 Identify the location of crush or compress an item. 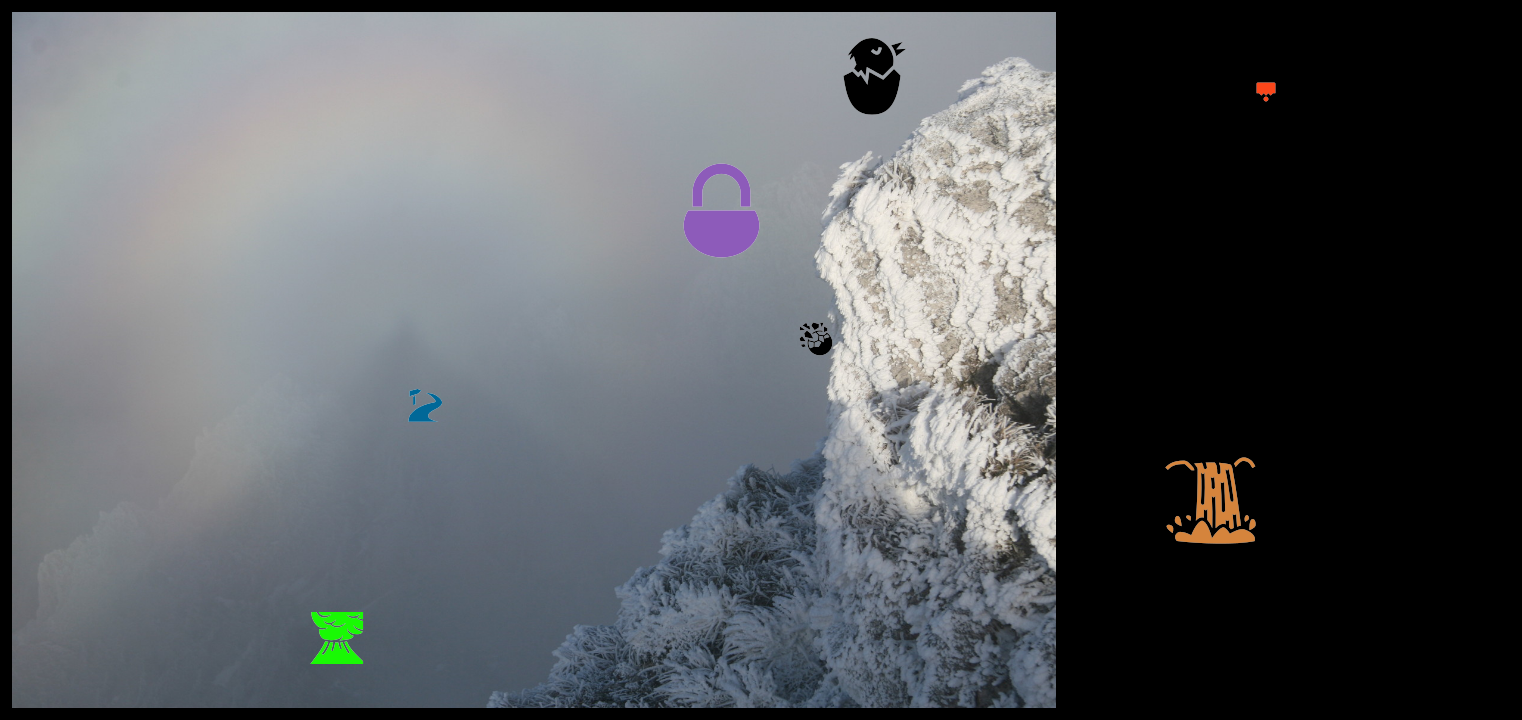
(1266, 92).